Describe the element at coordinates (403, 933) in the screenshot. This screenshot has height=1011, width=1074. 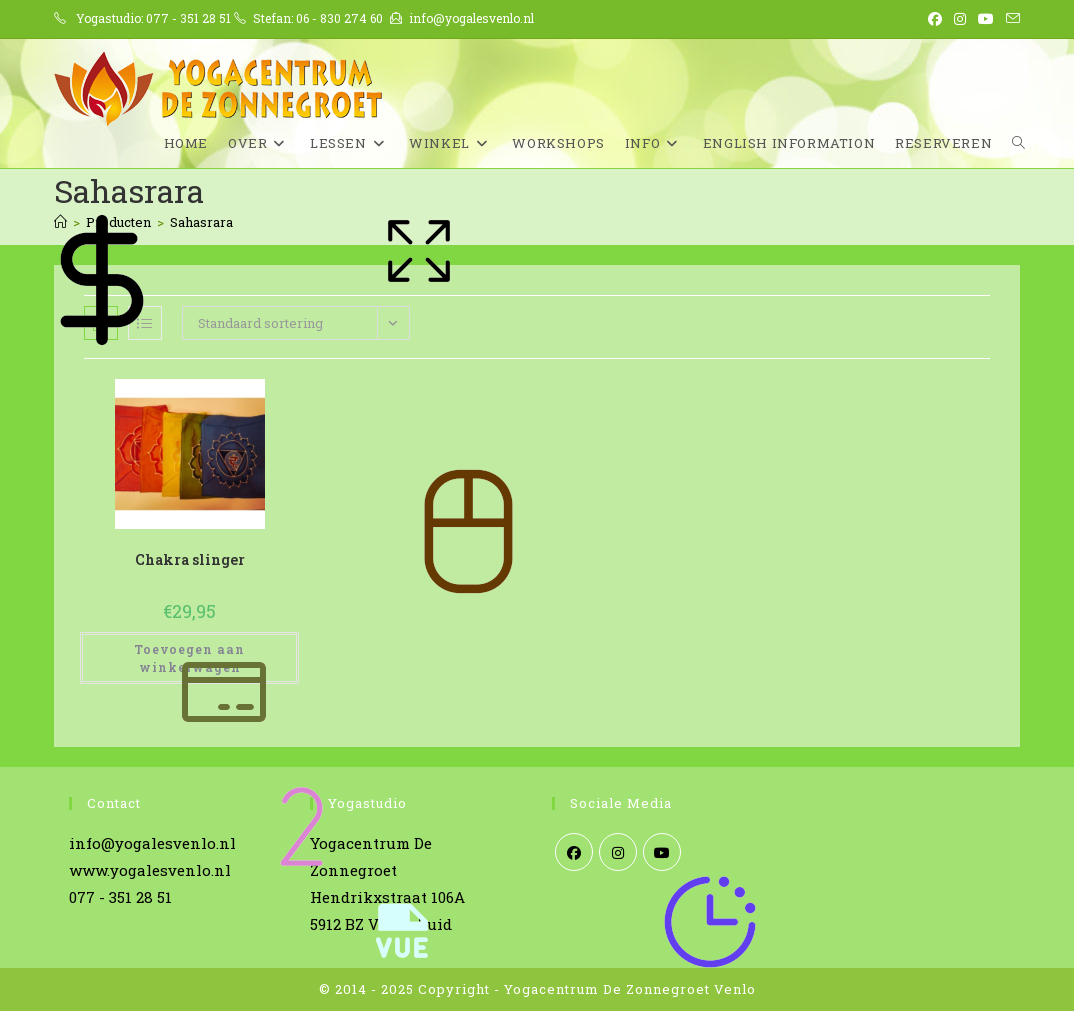
I see `a Vue.js framework file` at that location.